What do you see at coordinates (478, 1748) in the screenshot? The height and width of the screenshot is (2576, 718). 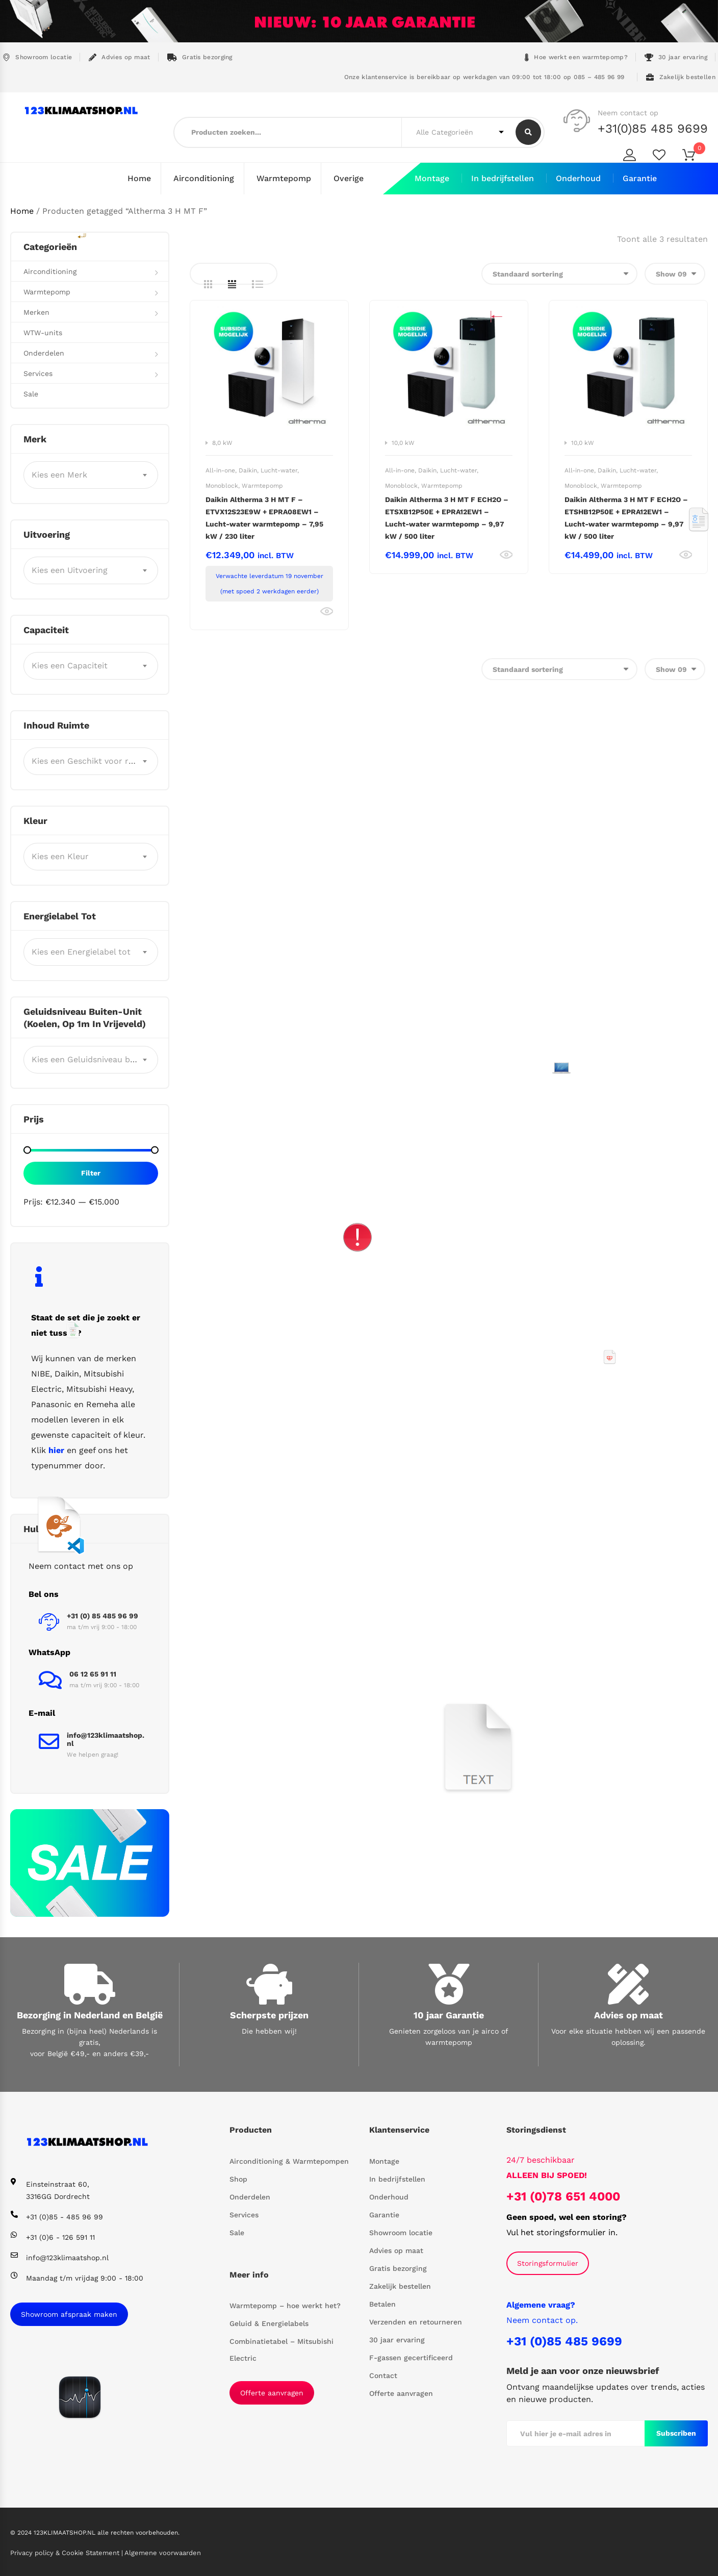 I see `generic file type template icon` at bounding box center [478, 1748].